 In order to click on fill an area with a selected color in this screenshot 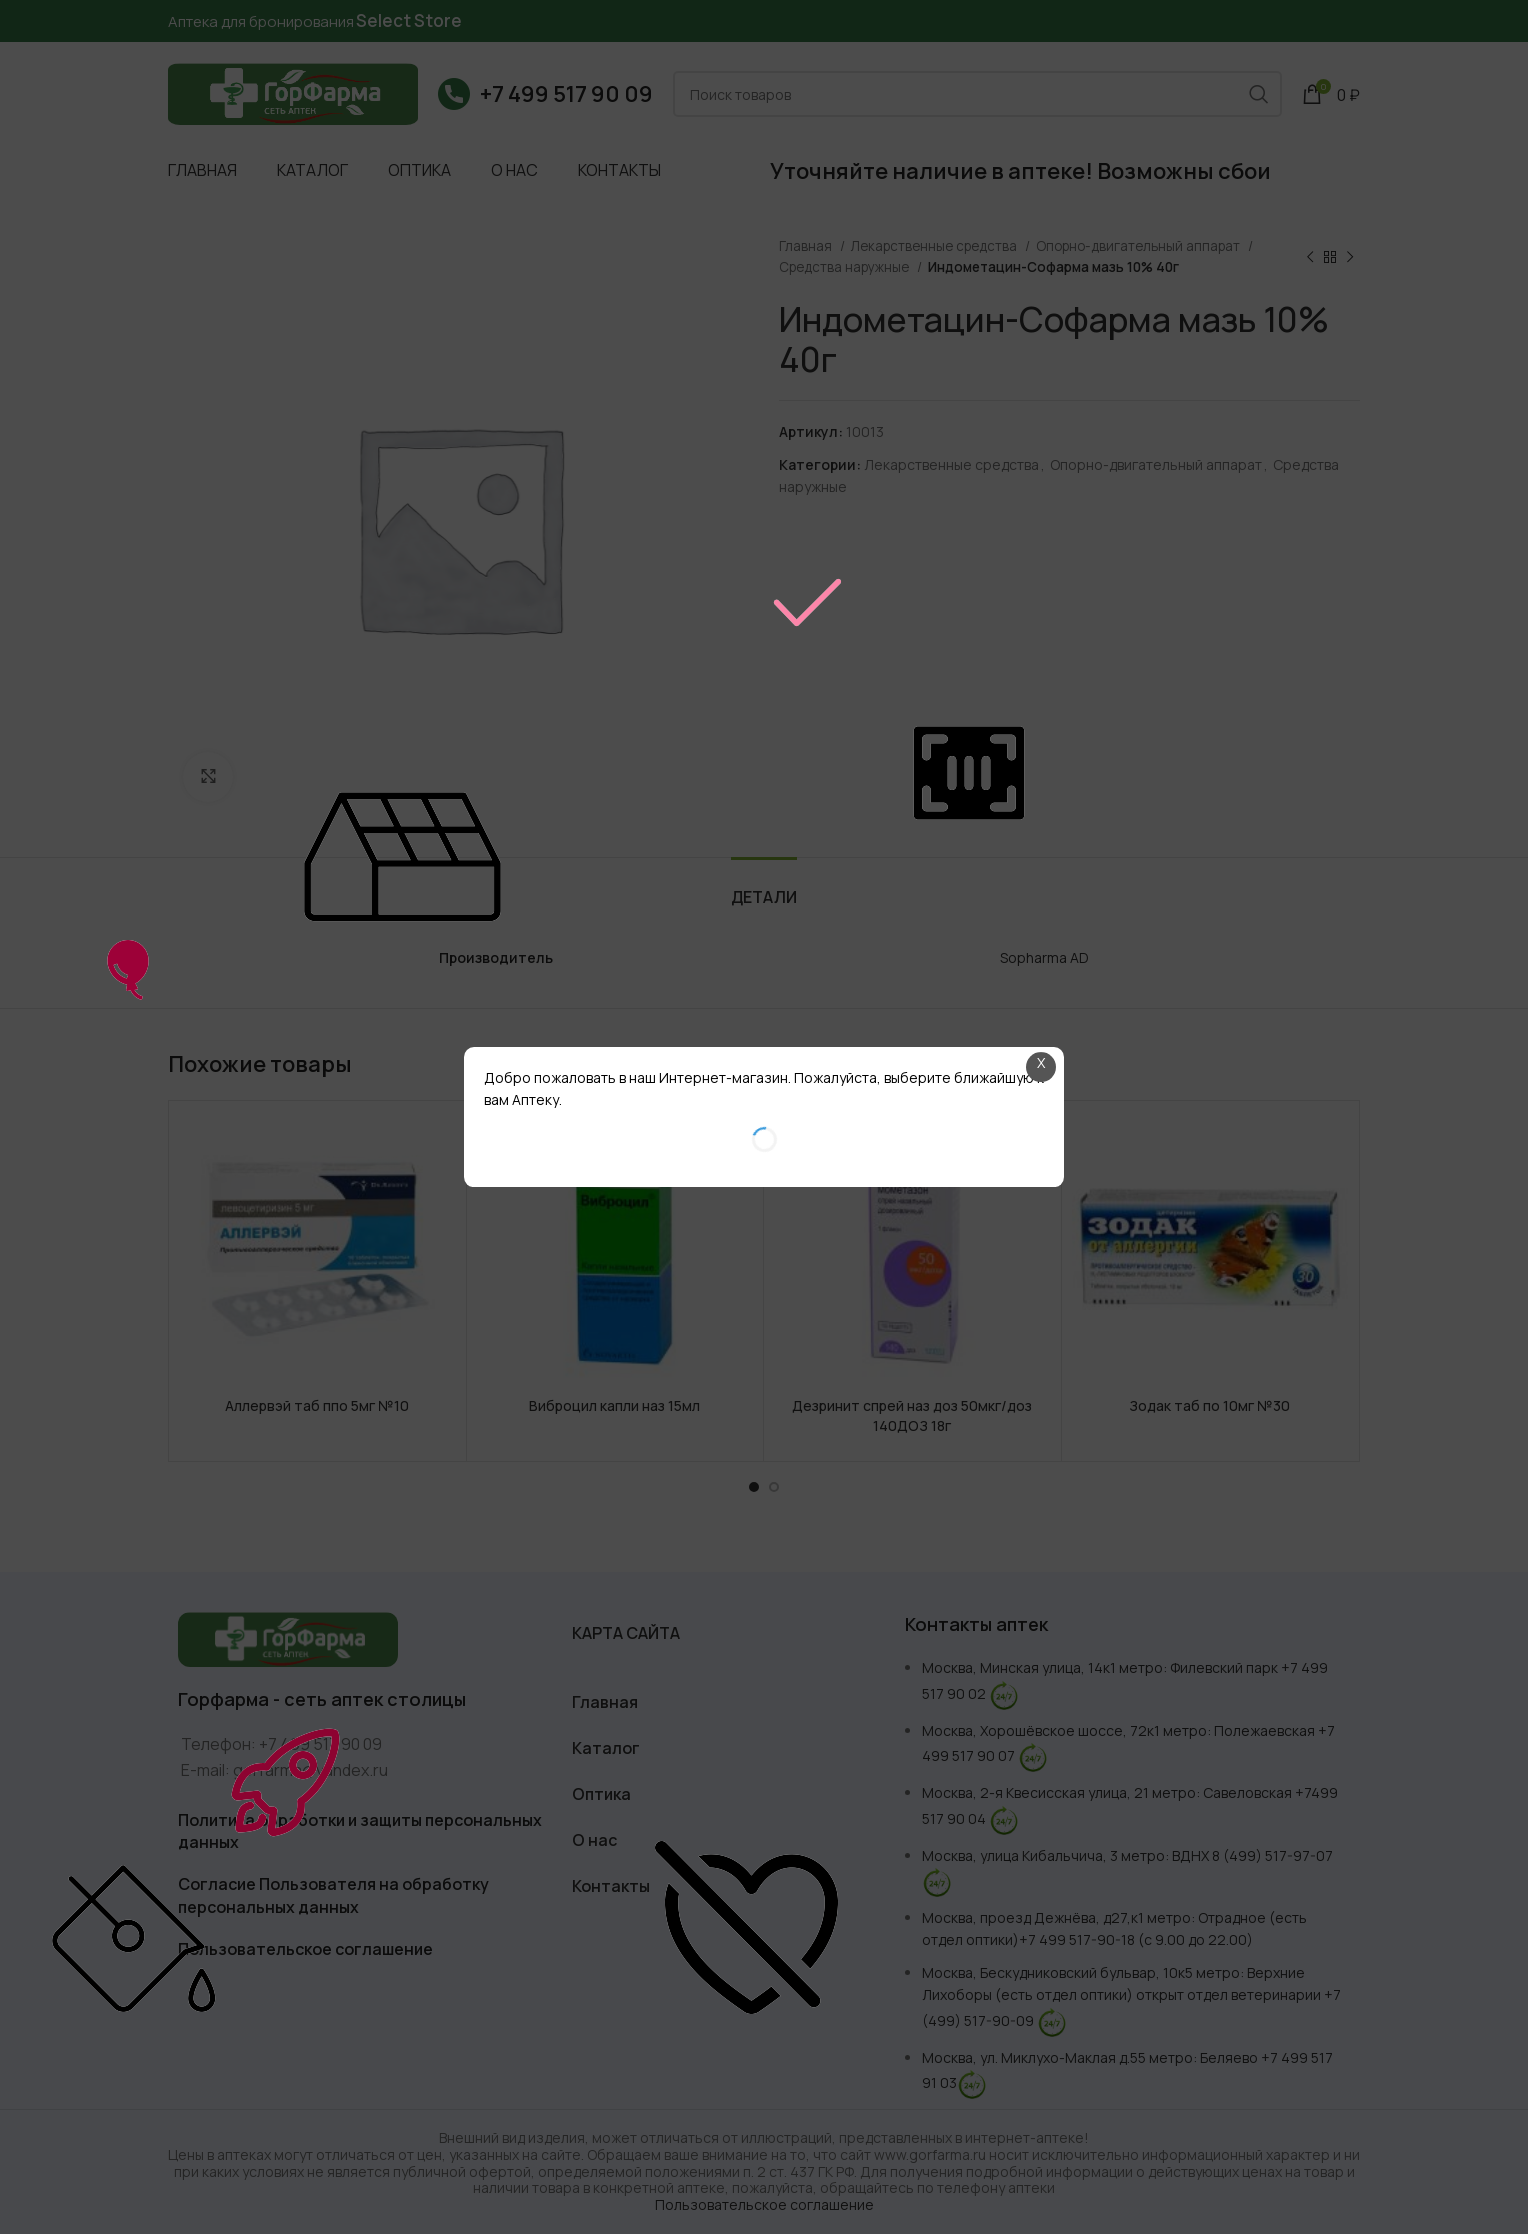, I will do `click(131, 1944)`.